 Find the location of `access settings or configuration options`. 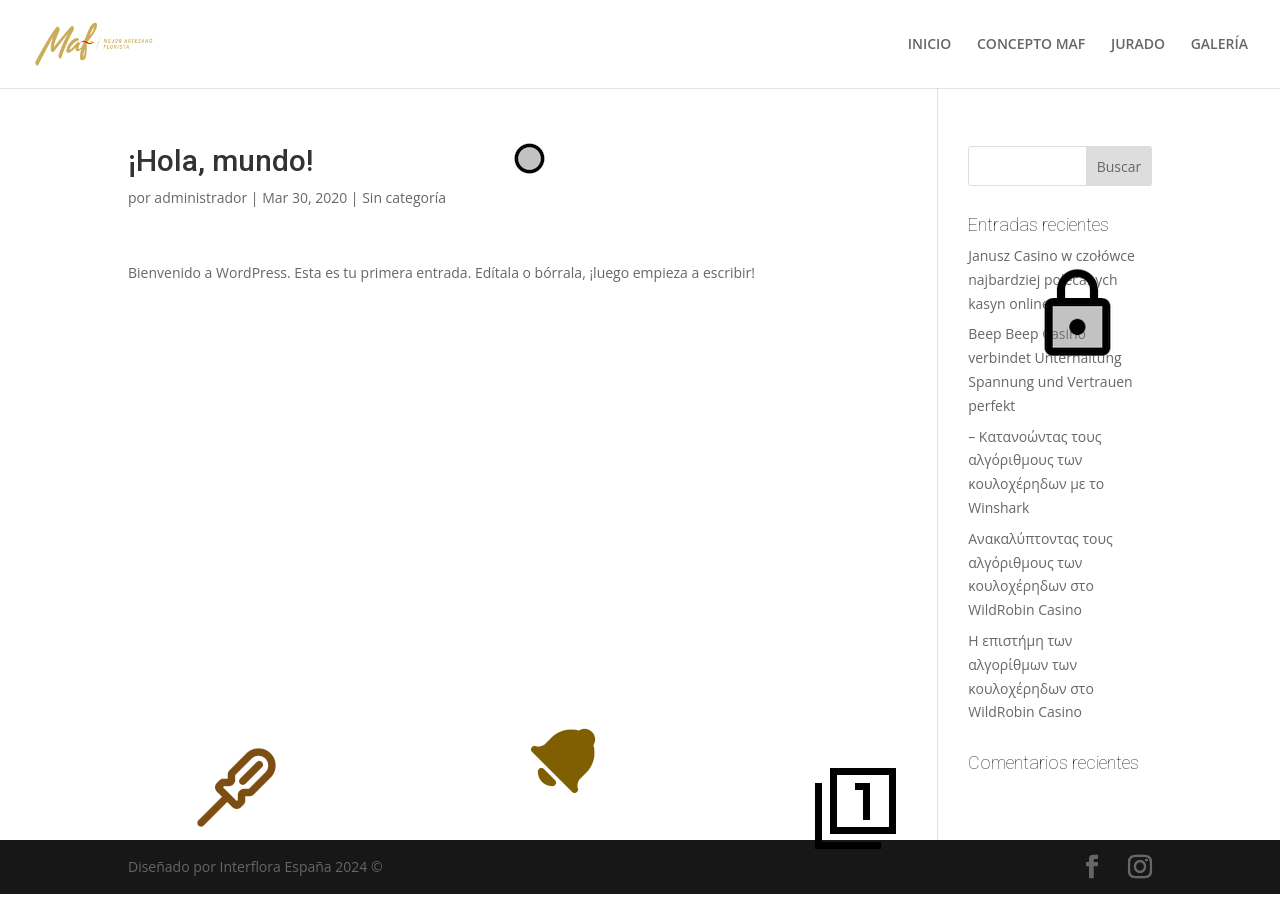

access settings or configuration options is located at coordinates (236, 787).